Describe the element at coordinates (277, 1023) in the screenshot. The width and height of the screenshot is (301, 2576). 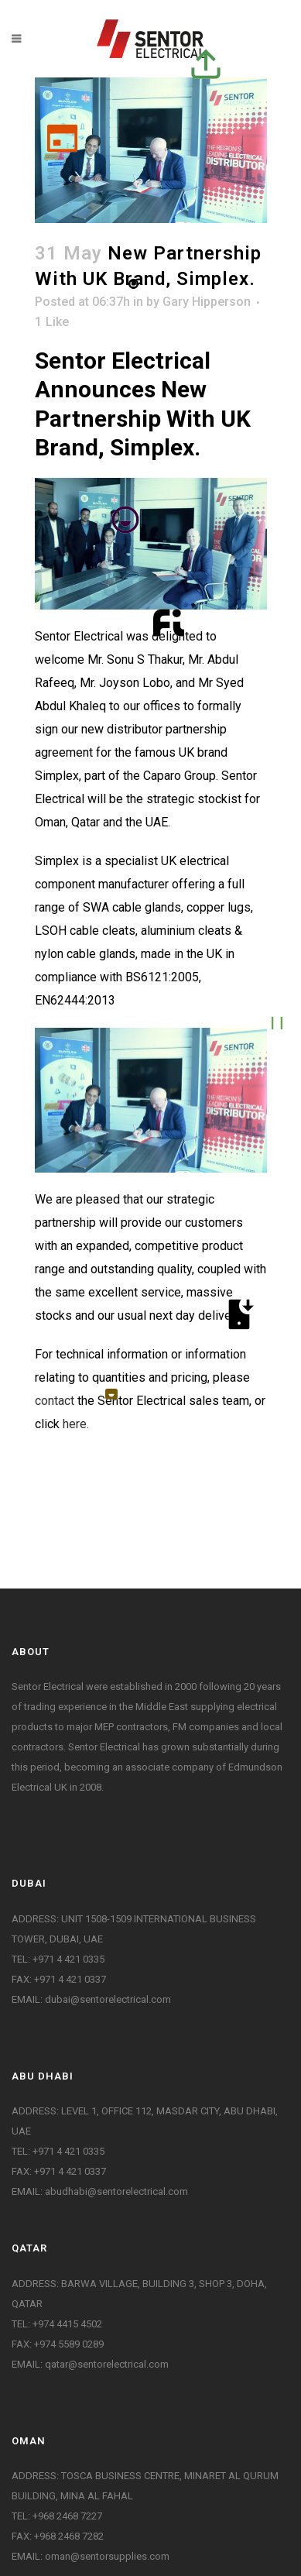
I see `pause media playback` at that location.